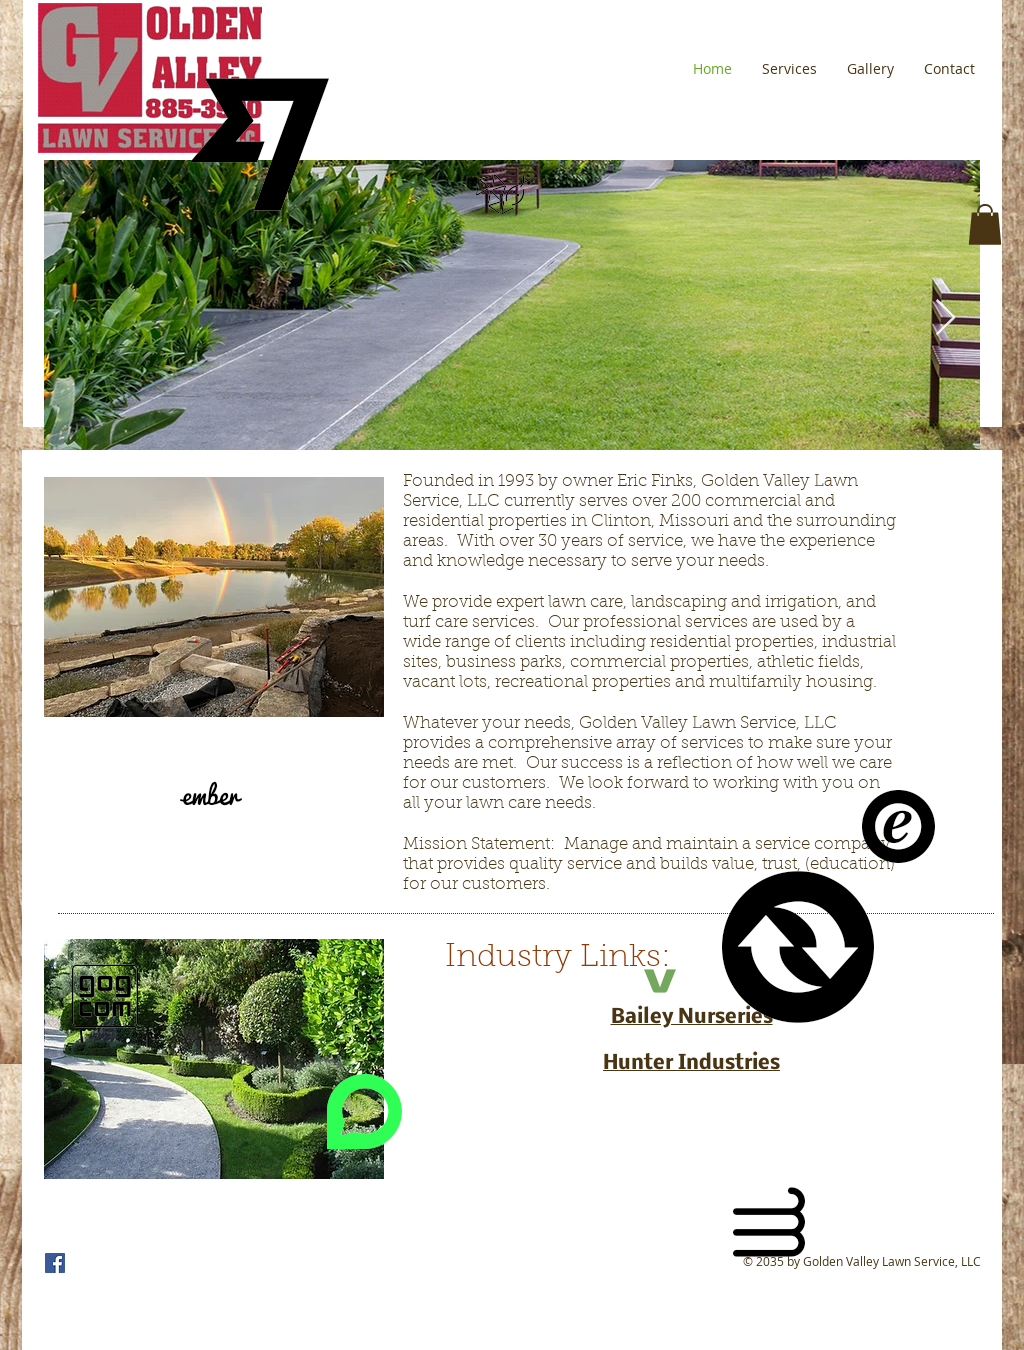 The width and height of the screenshot is (1024, 1350). What do you see at coordinates (798, 947) in the screenshot?
I see `open Convertio file conversion service` at bounding box center [798, 947].